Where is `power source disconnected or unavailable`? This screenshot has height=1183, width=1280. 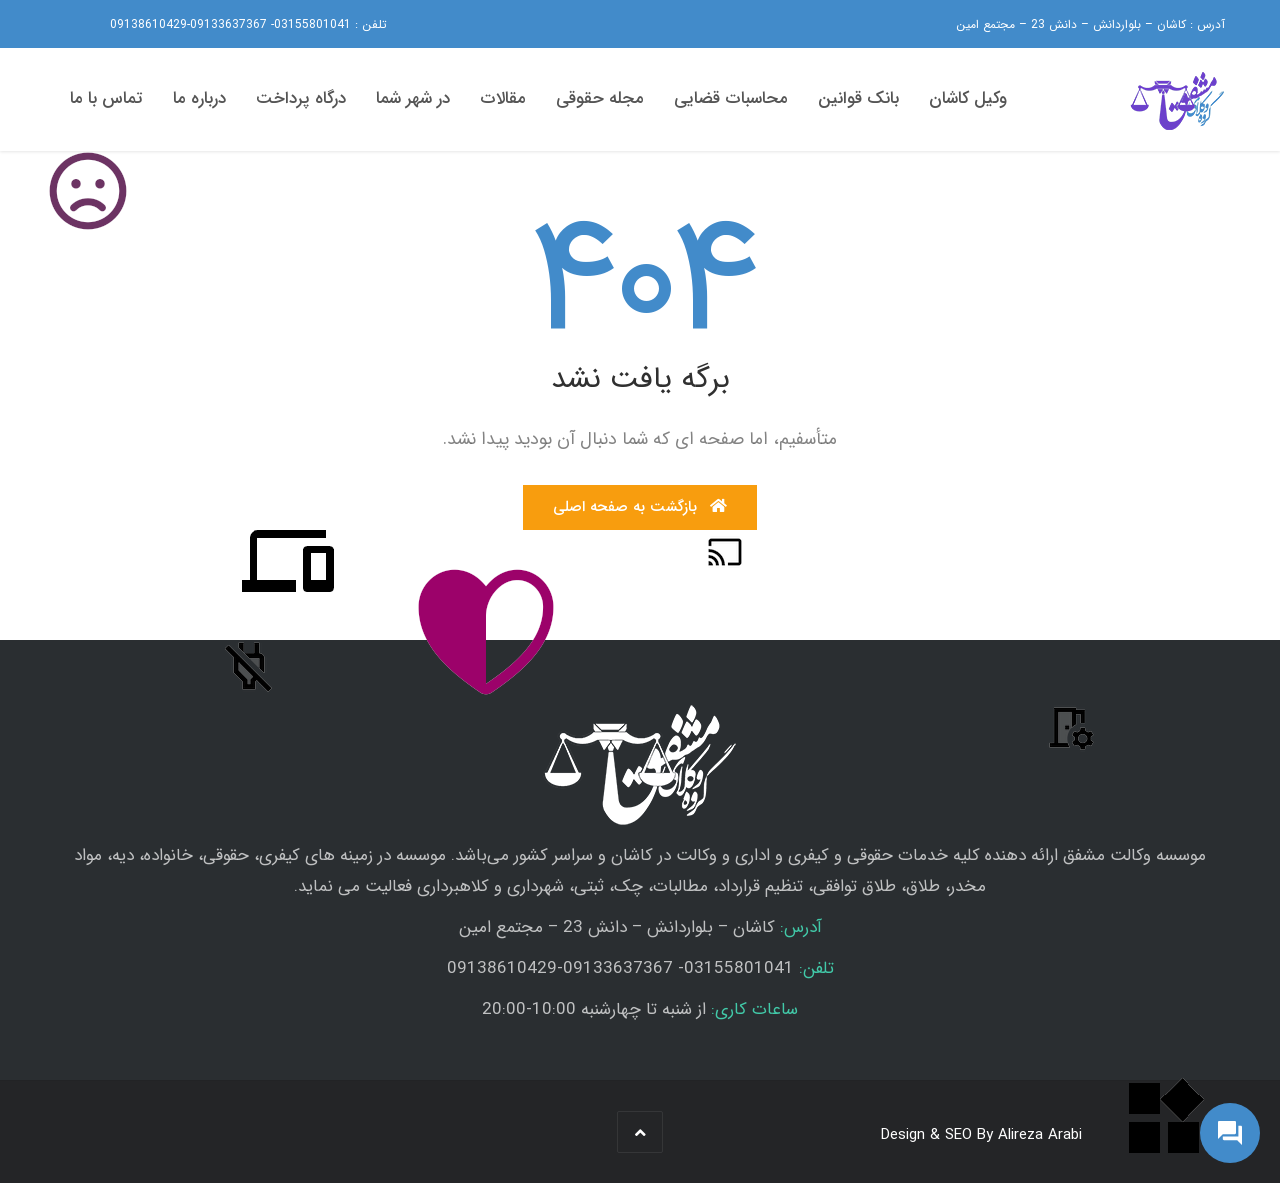 power source disconnected or unavailable is located at coordinates (249, 666).